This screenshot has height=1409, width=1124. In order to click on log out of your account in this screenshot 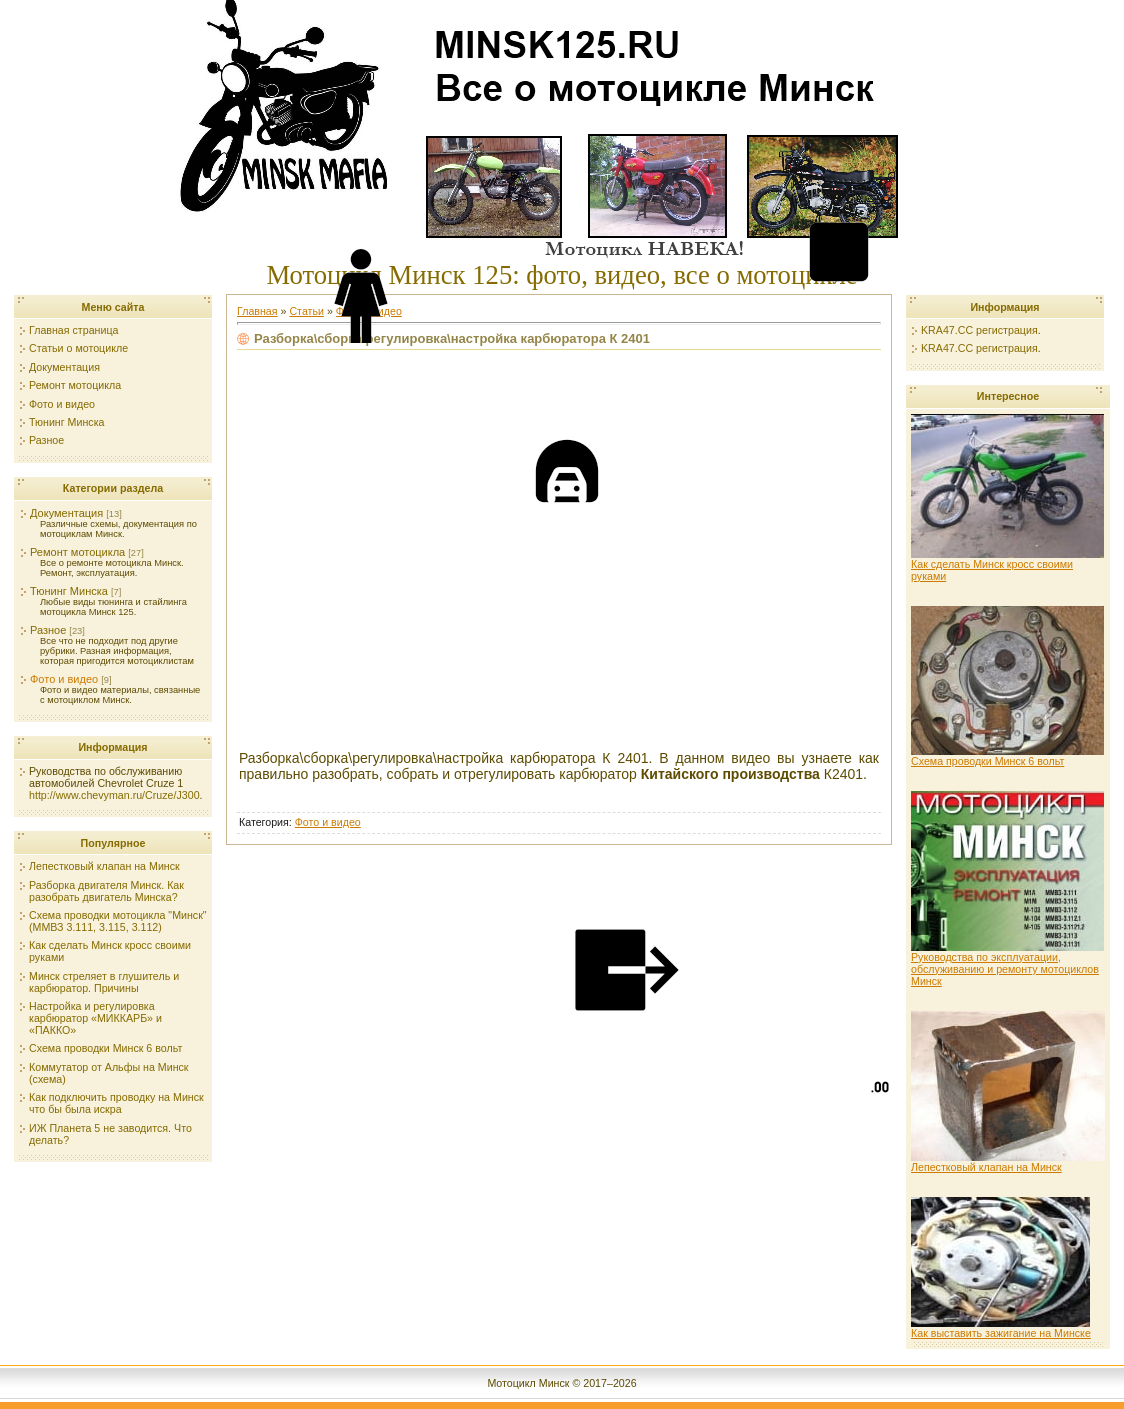, I will do `click(627, 970)`.